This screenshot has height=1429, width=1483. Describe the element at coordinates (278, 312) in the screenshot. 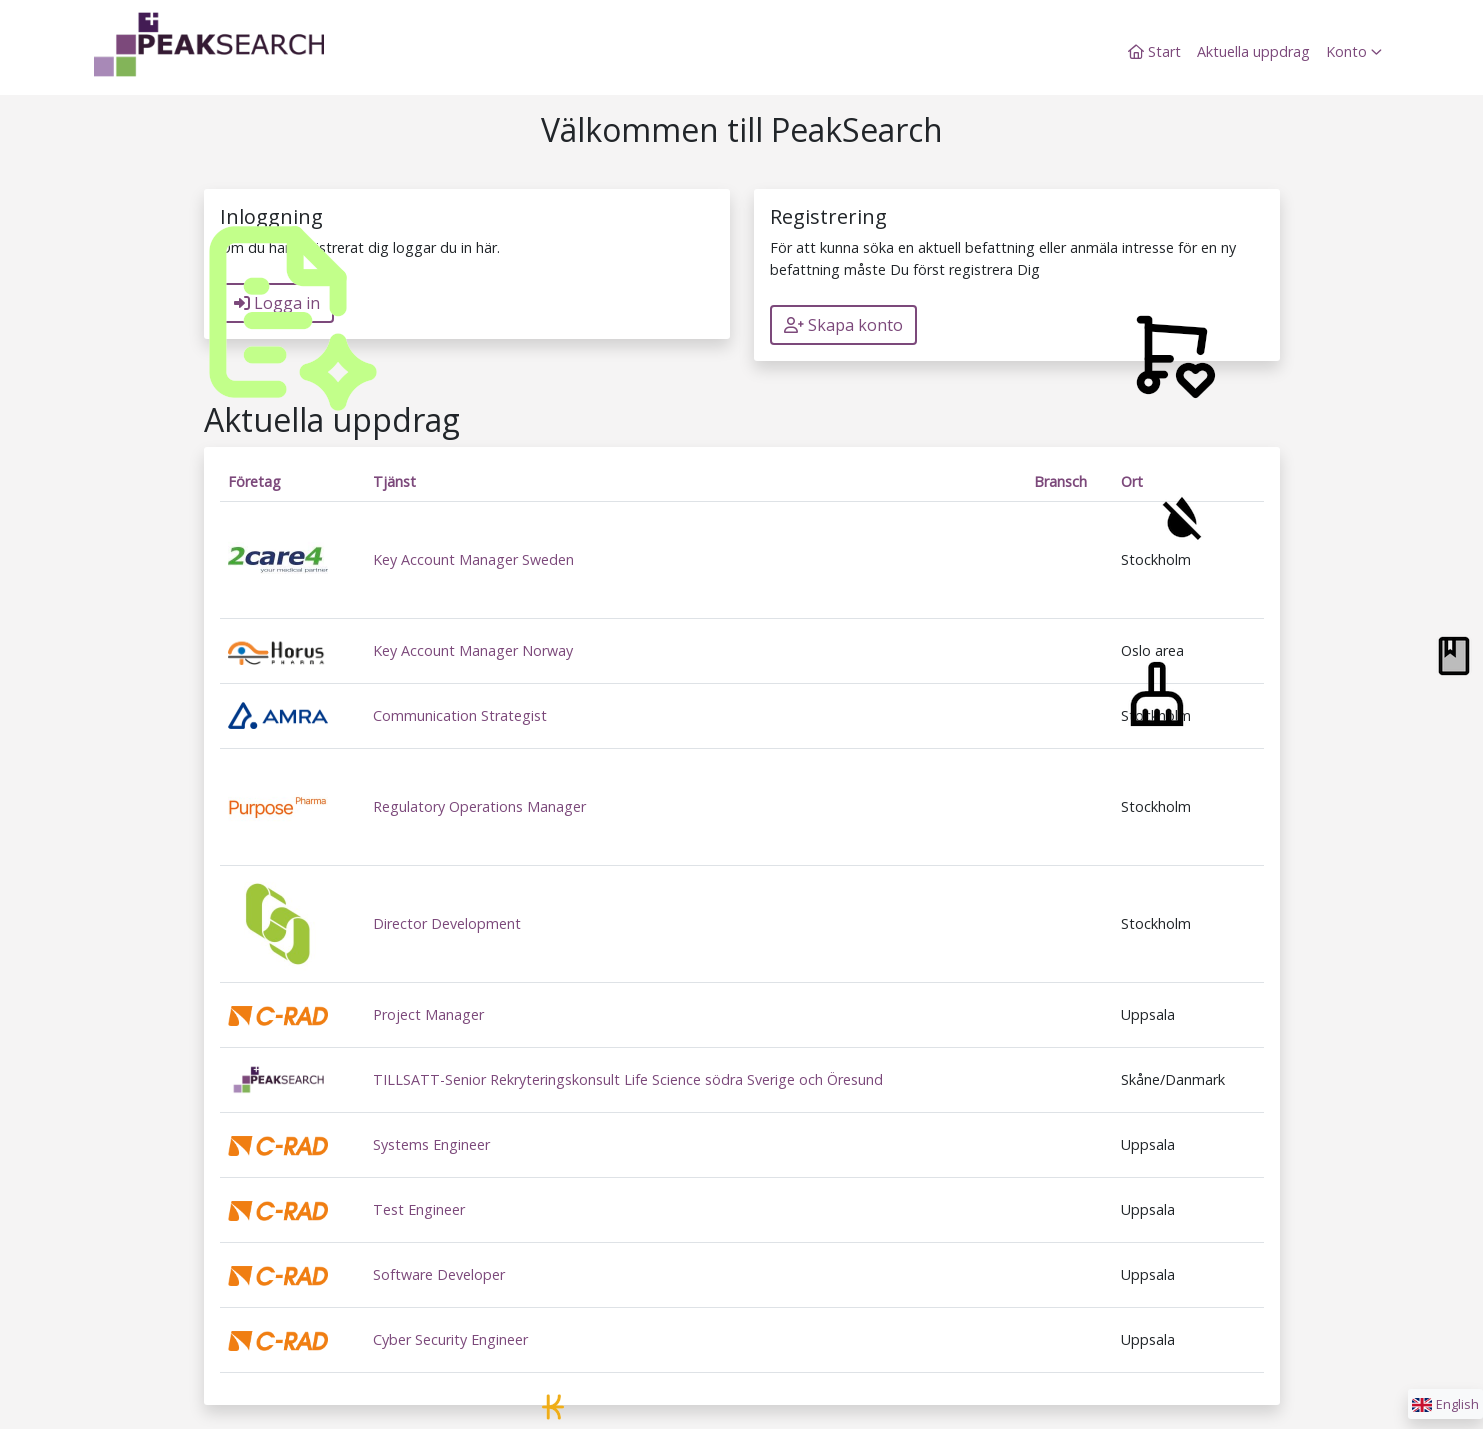

I see `generate AI-powered text or document` at that location.